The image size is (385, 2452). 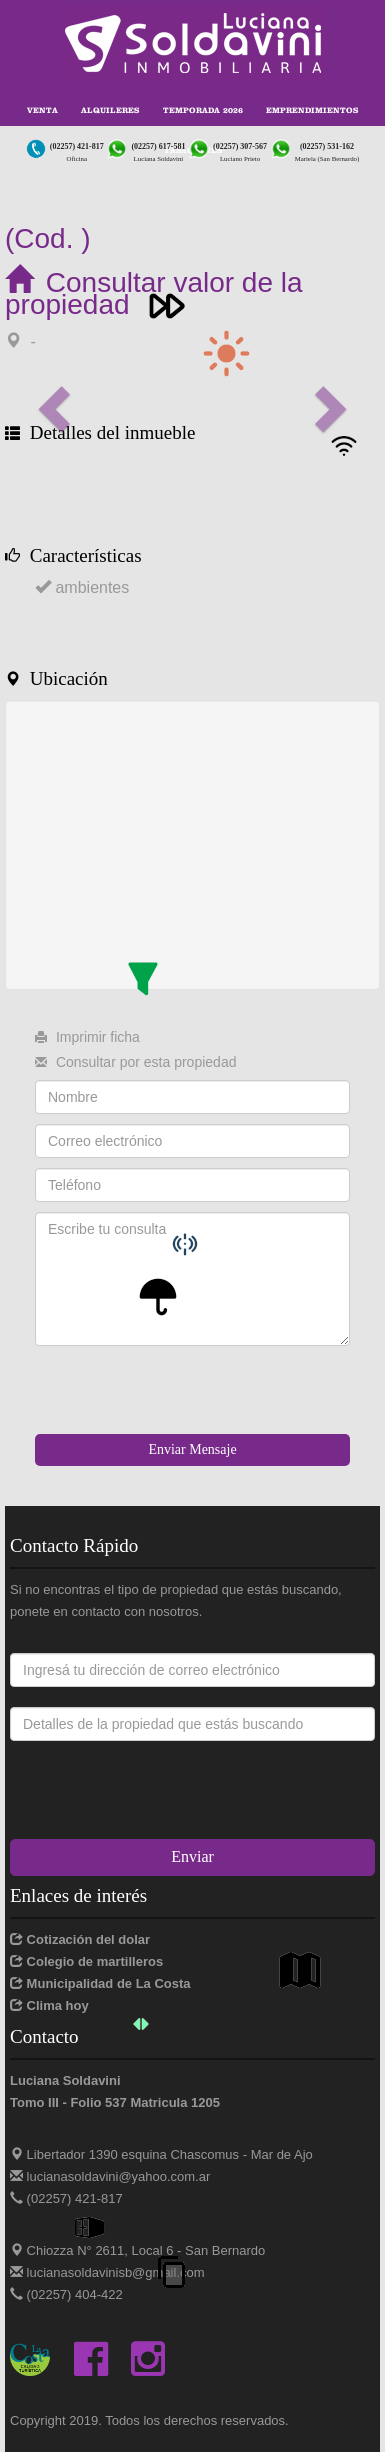 What do you see at coordinates (344, 446) in the screenshot?
I see `indicates active wifi connection` at bounding box center [344, 446].